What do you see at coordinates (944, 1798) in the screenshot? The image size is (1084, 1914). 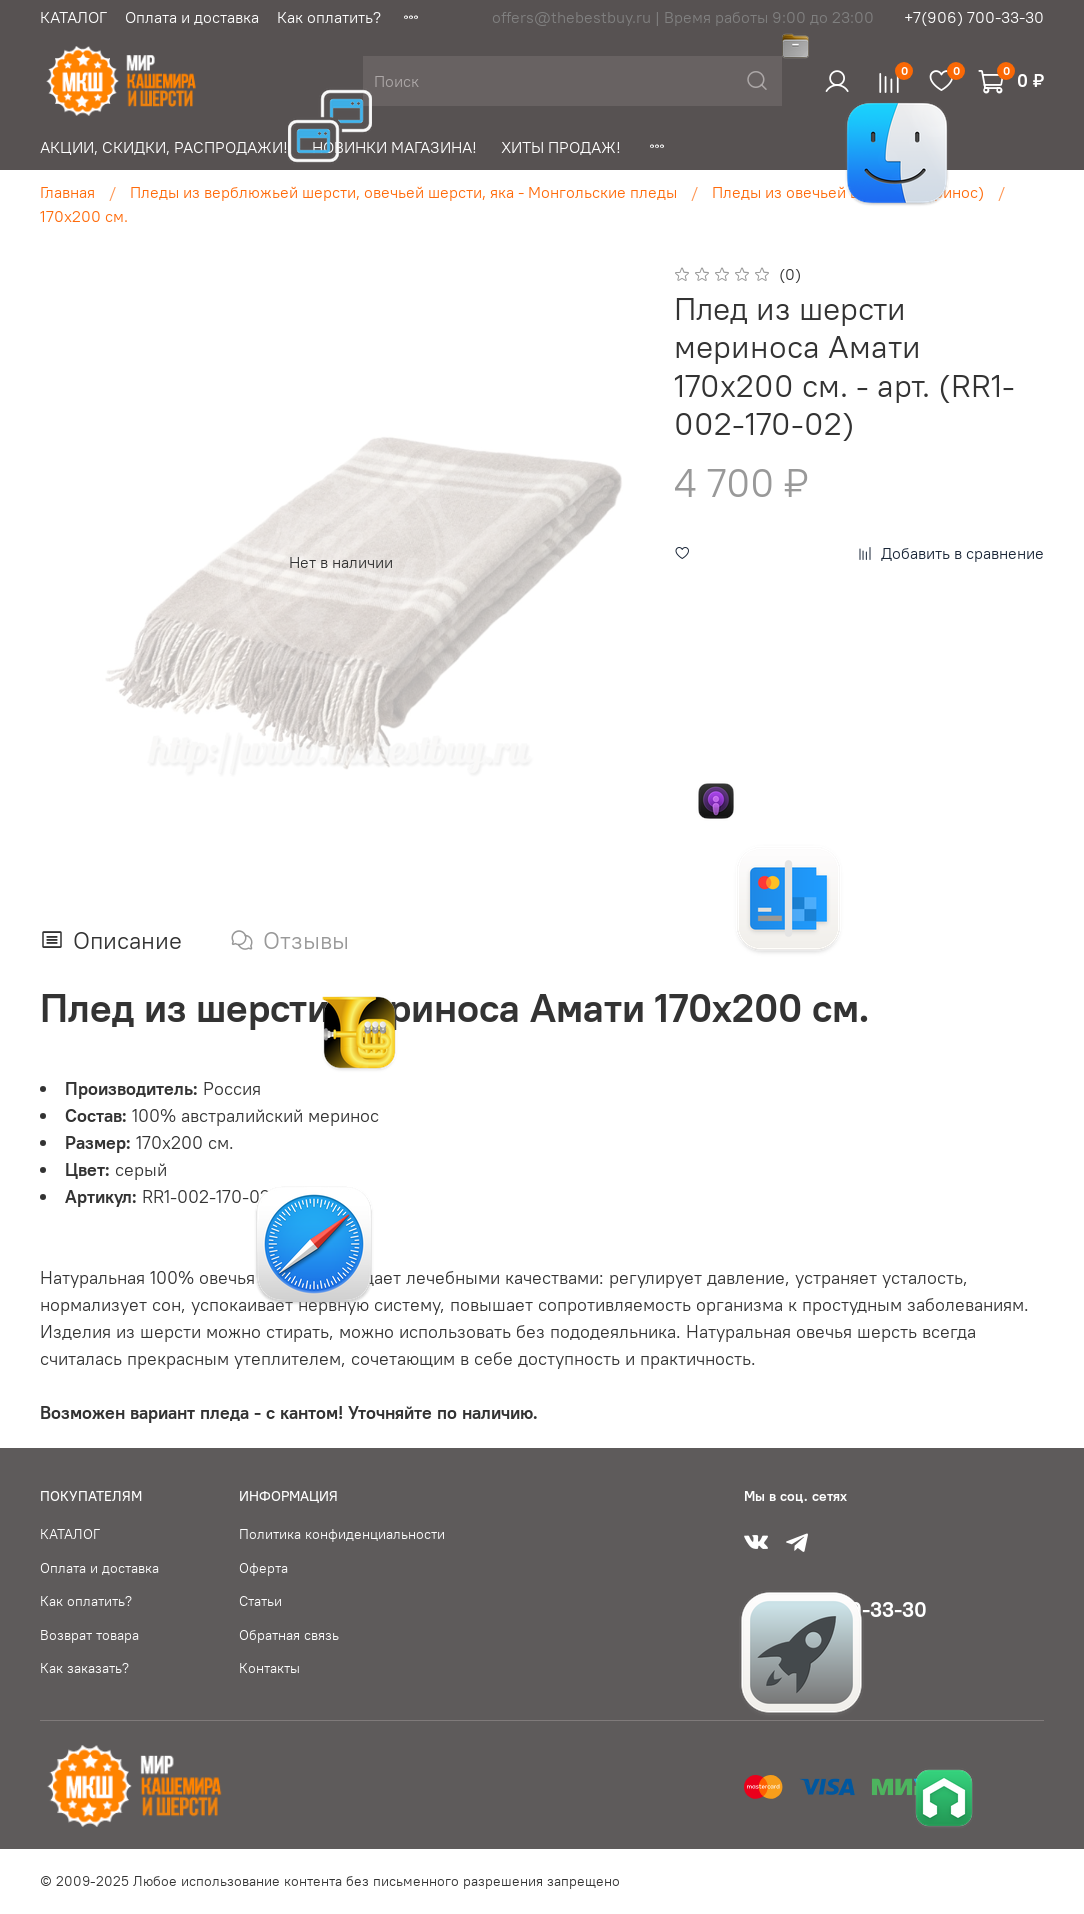 I see `open LMMS music production software` at bounding box center [944, 1798].